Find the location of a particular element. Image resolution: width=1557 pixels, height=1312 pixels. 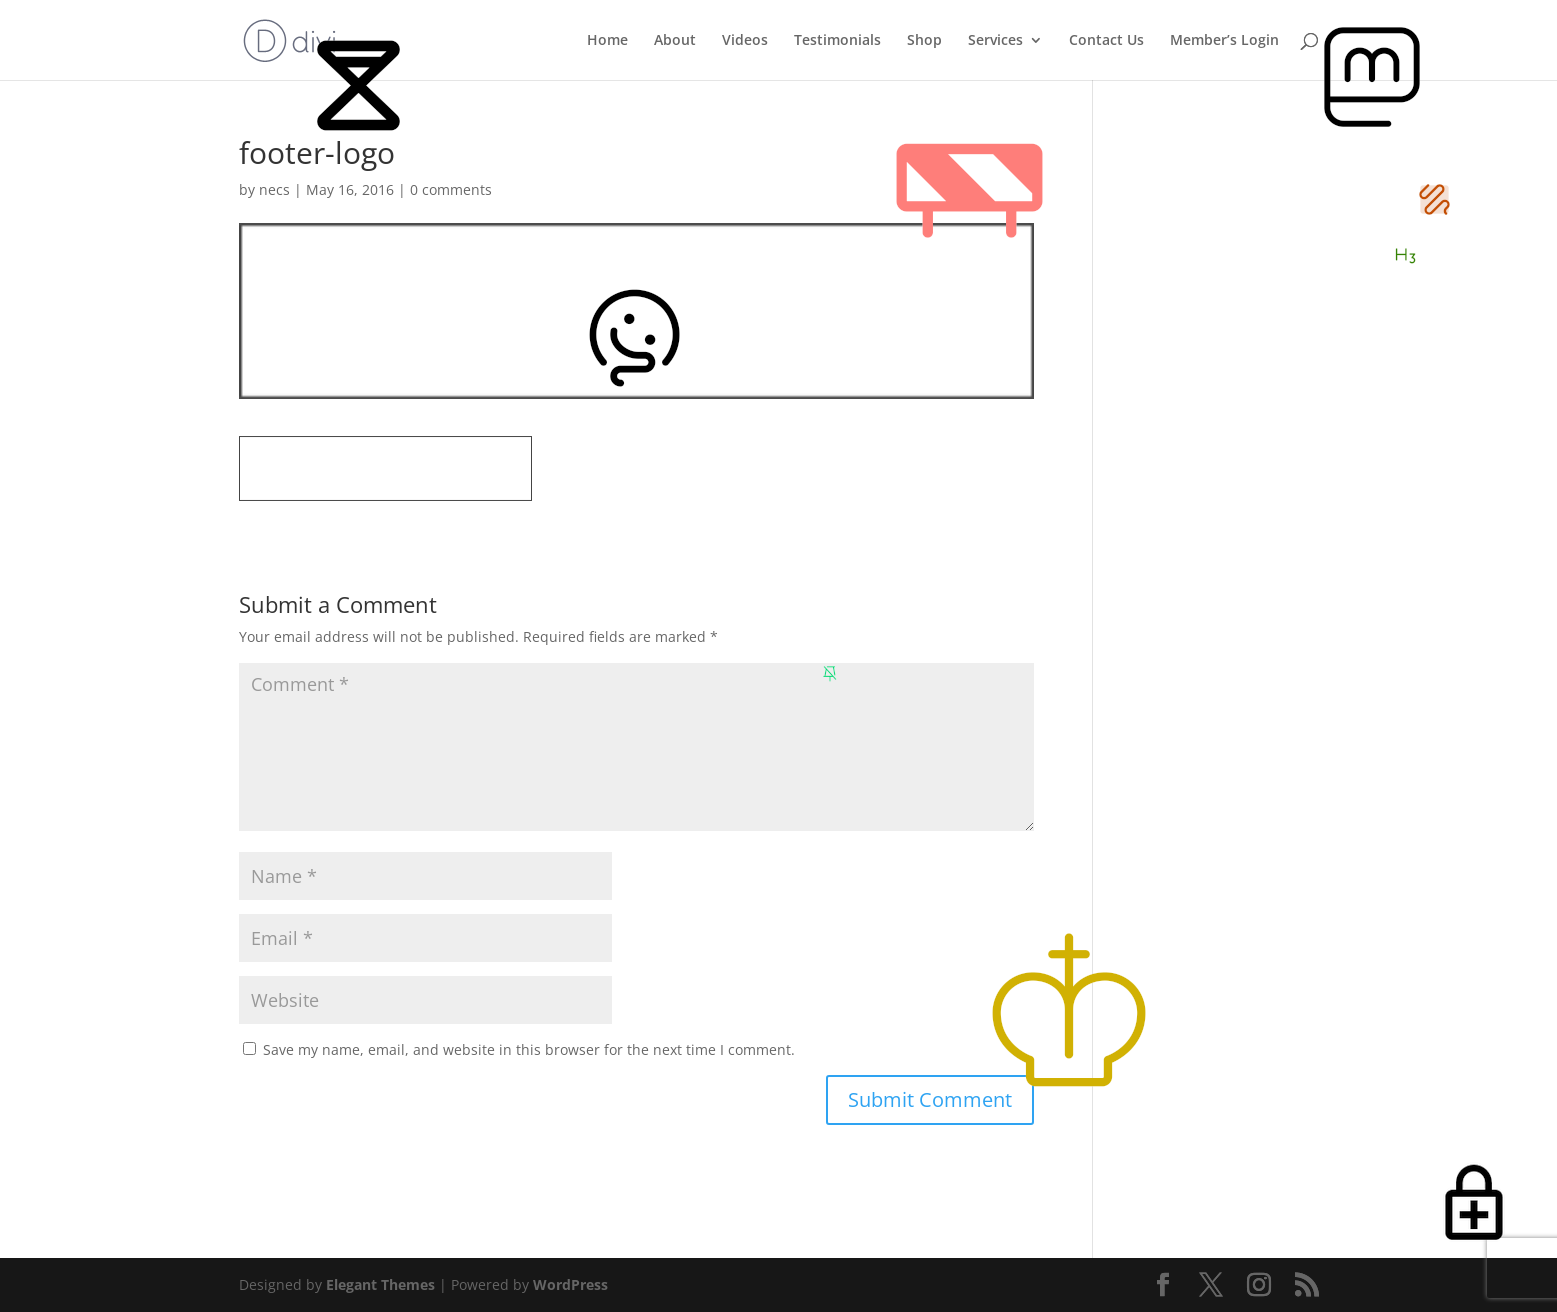

unpin an item from its current location is located at coordinates (830, 673).